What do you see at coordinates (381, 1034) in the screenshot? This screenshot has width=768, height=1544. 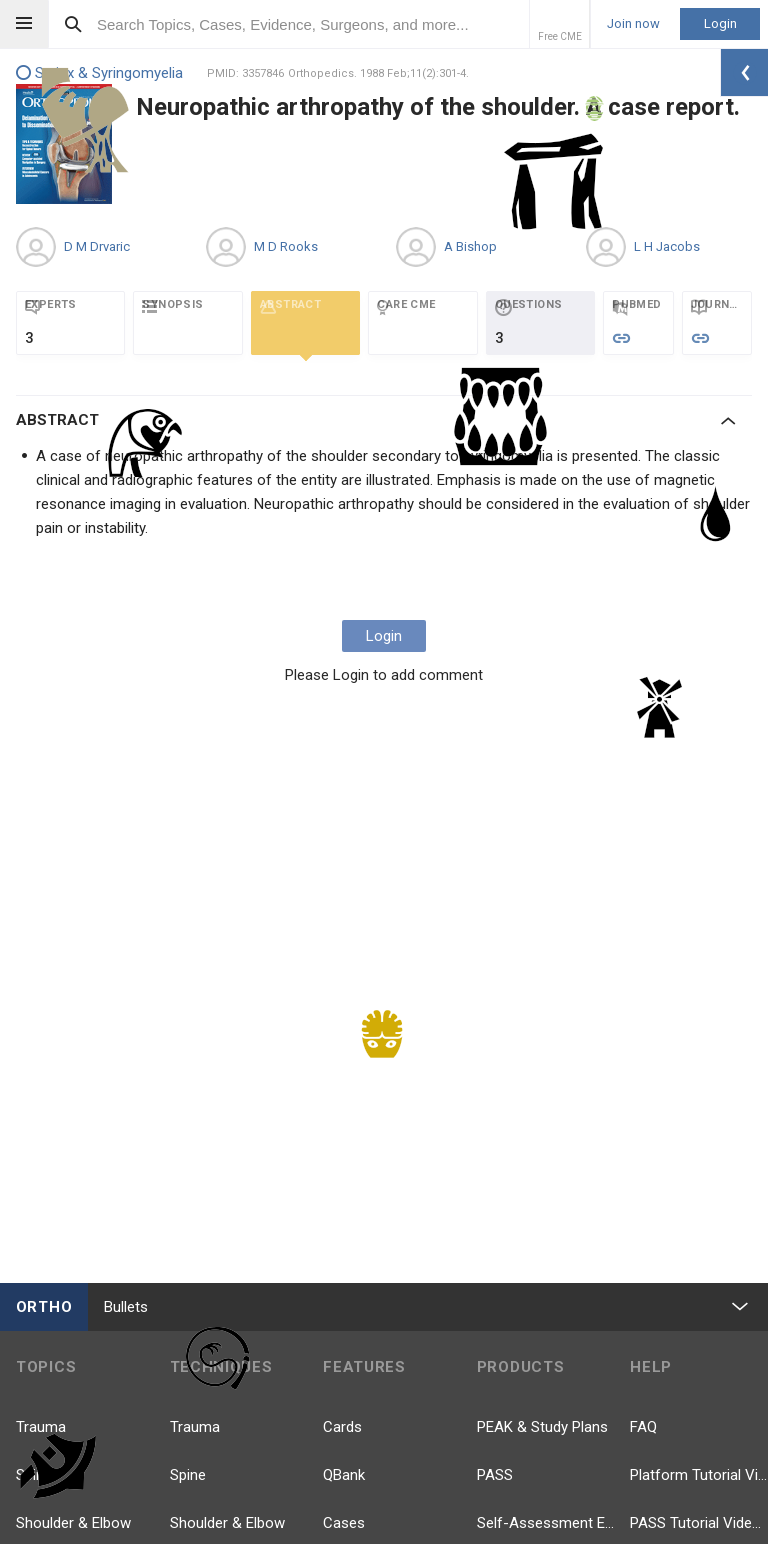 I see `access brain training or cognitive games` at bounding box center [381, 1034].